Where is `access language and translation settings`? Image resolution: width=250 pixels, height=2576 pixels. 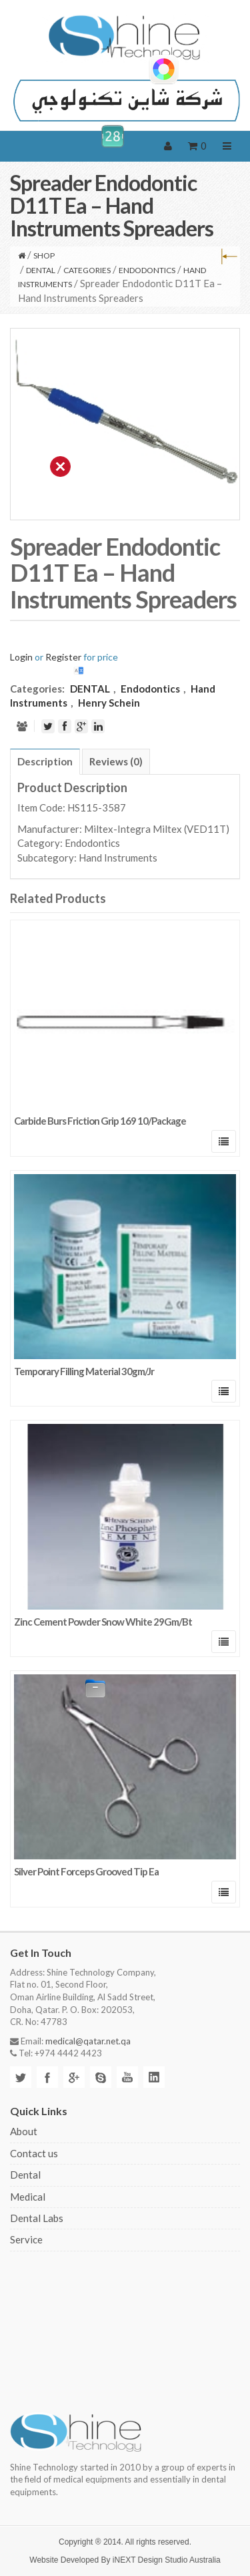 access language and translation settings is located at coordinates (79, 671).